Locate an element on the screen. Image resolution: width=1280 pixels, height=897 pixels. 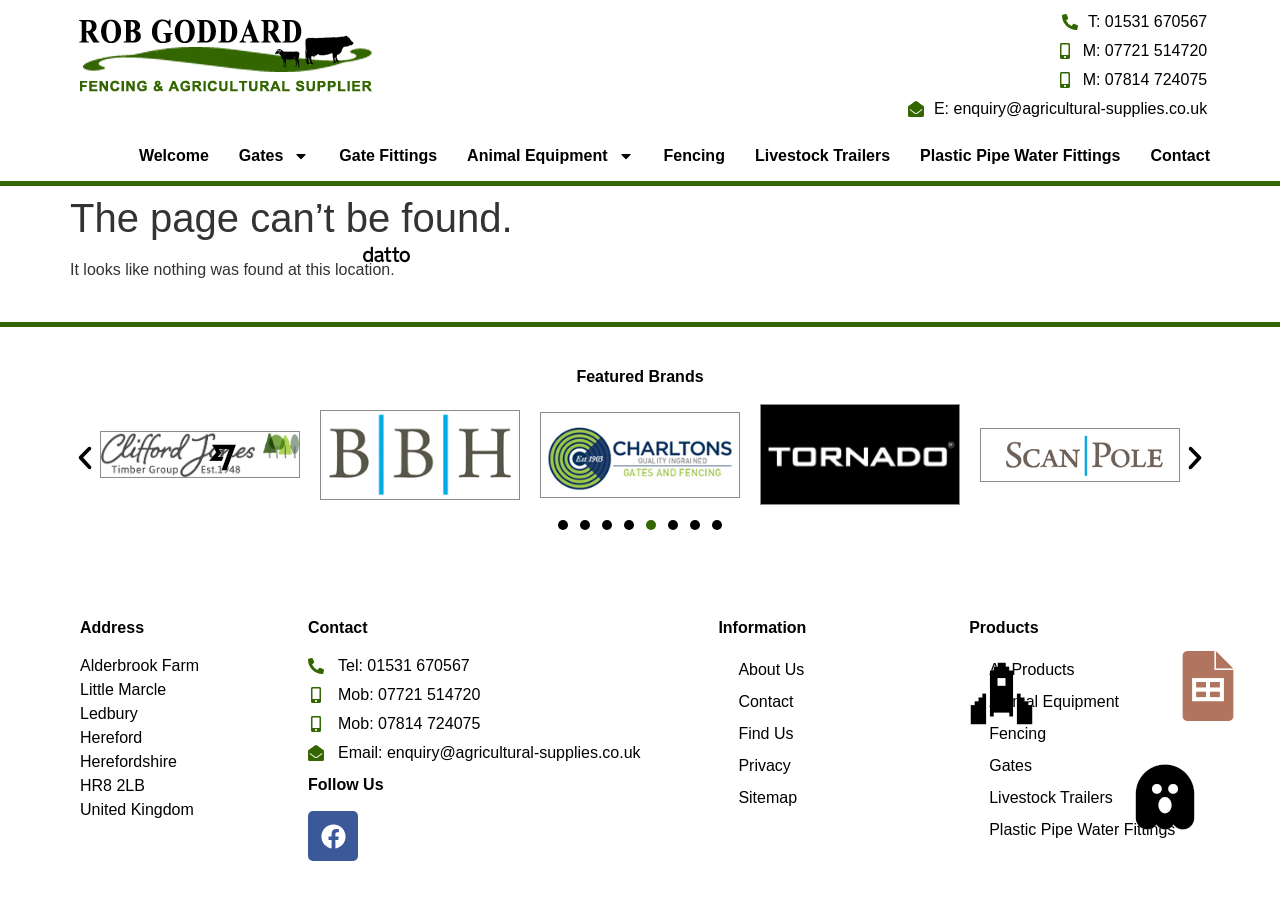
open Google Sheets is located at coordinates (1208, 686).